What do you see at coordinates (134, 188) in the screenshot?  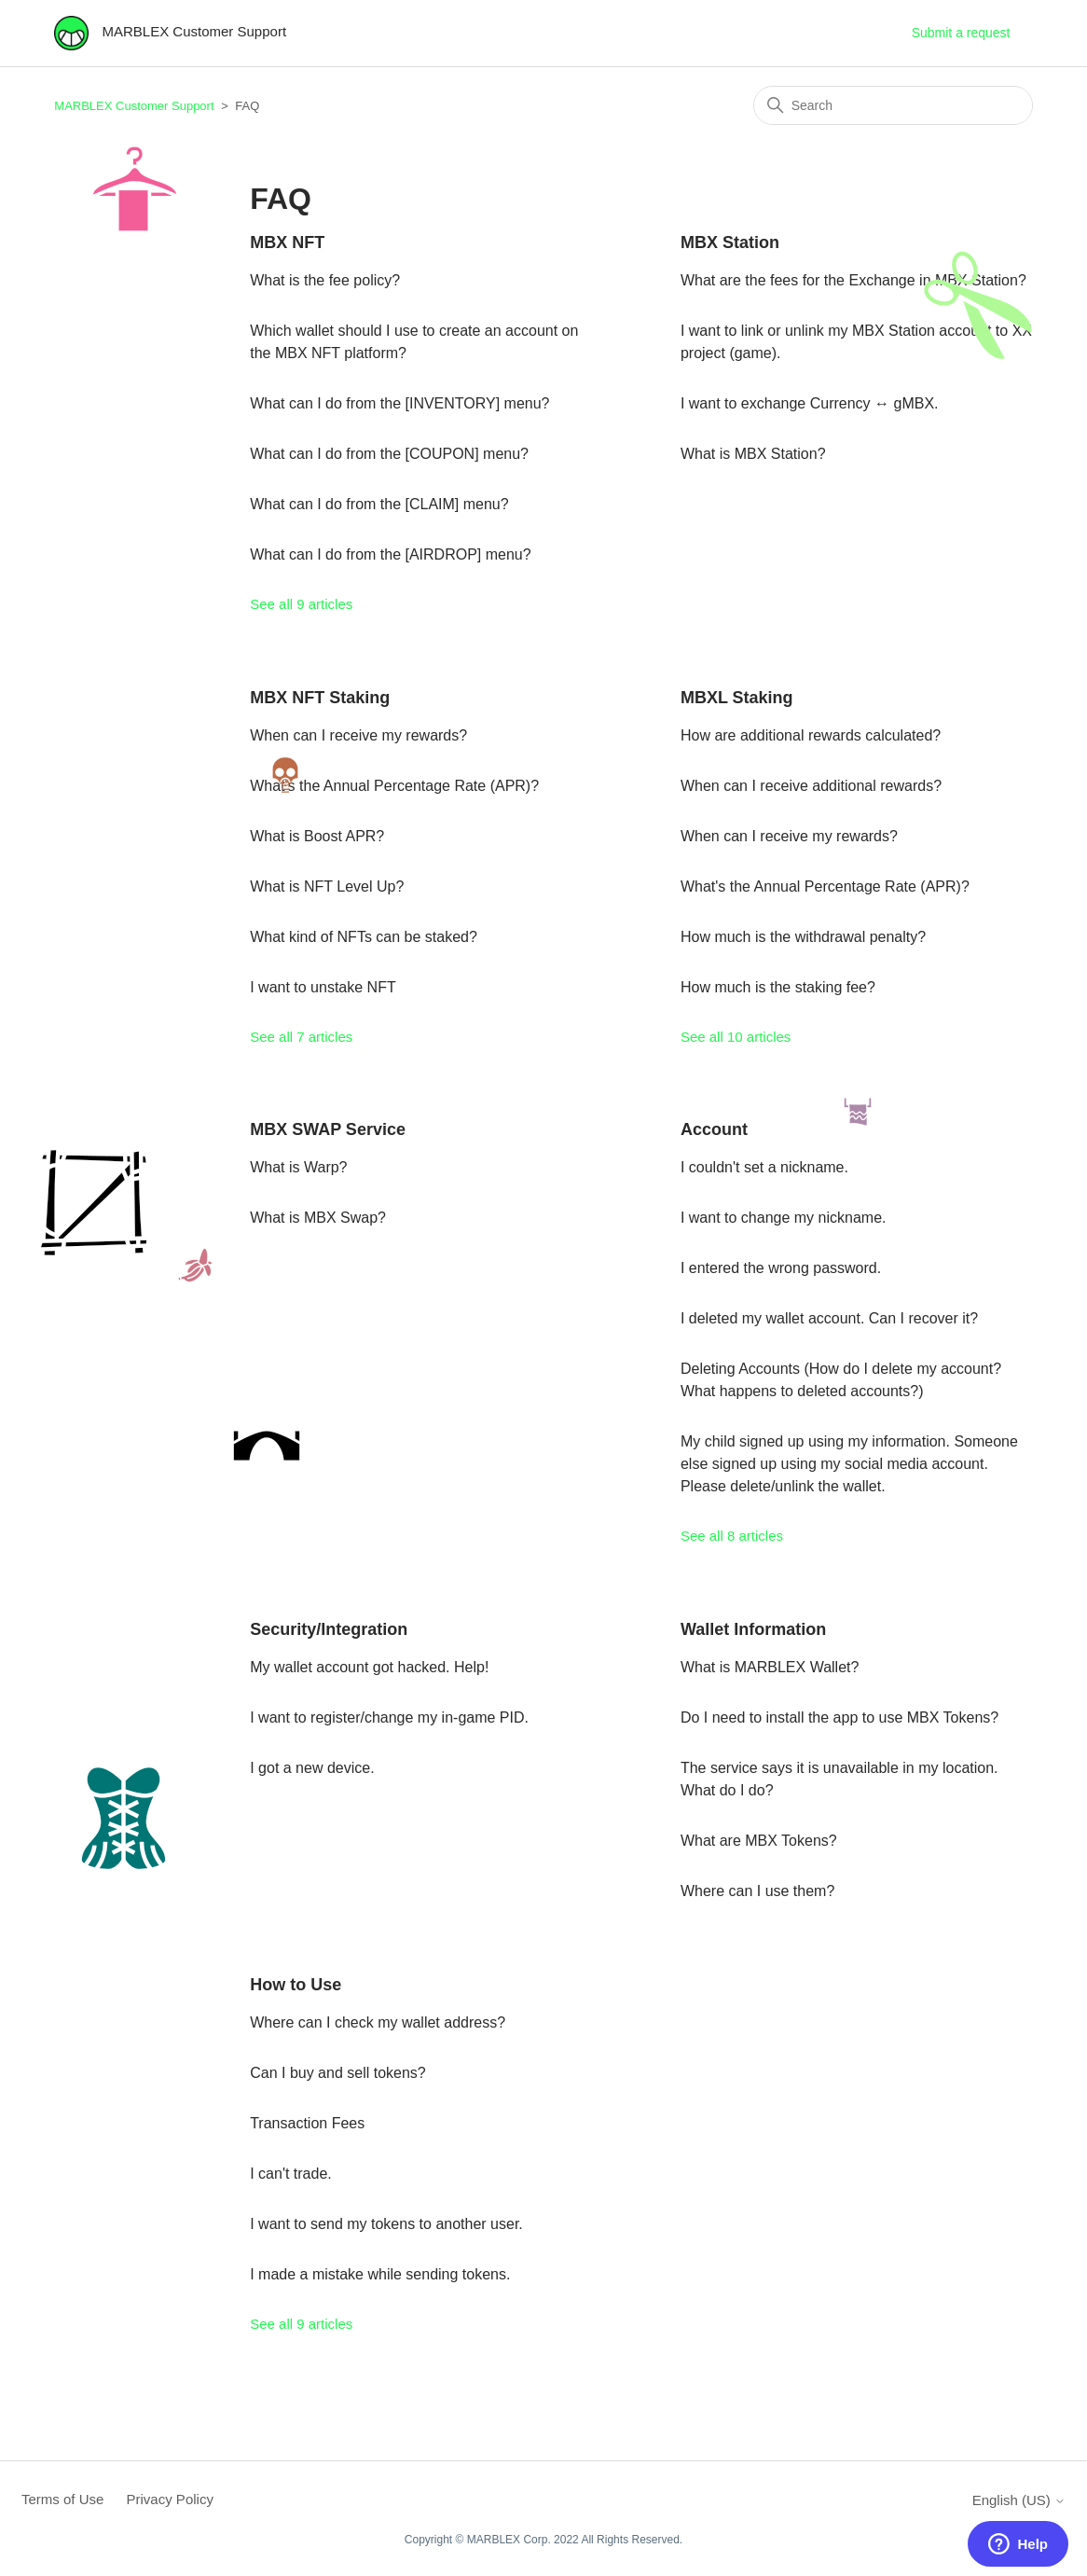 I see `browse clothing or wardrobe items` at bounding box center [134, 188].